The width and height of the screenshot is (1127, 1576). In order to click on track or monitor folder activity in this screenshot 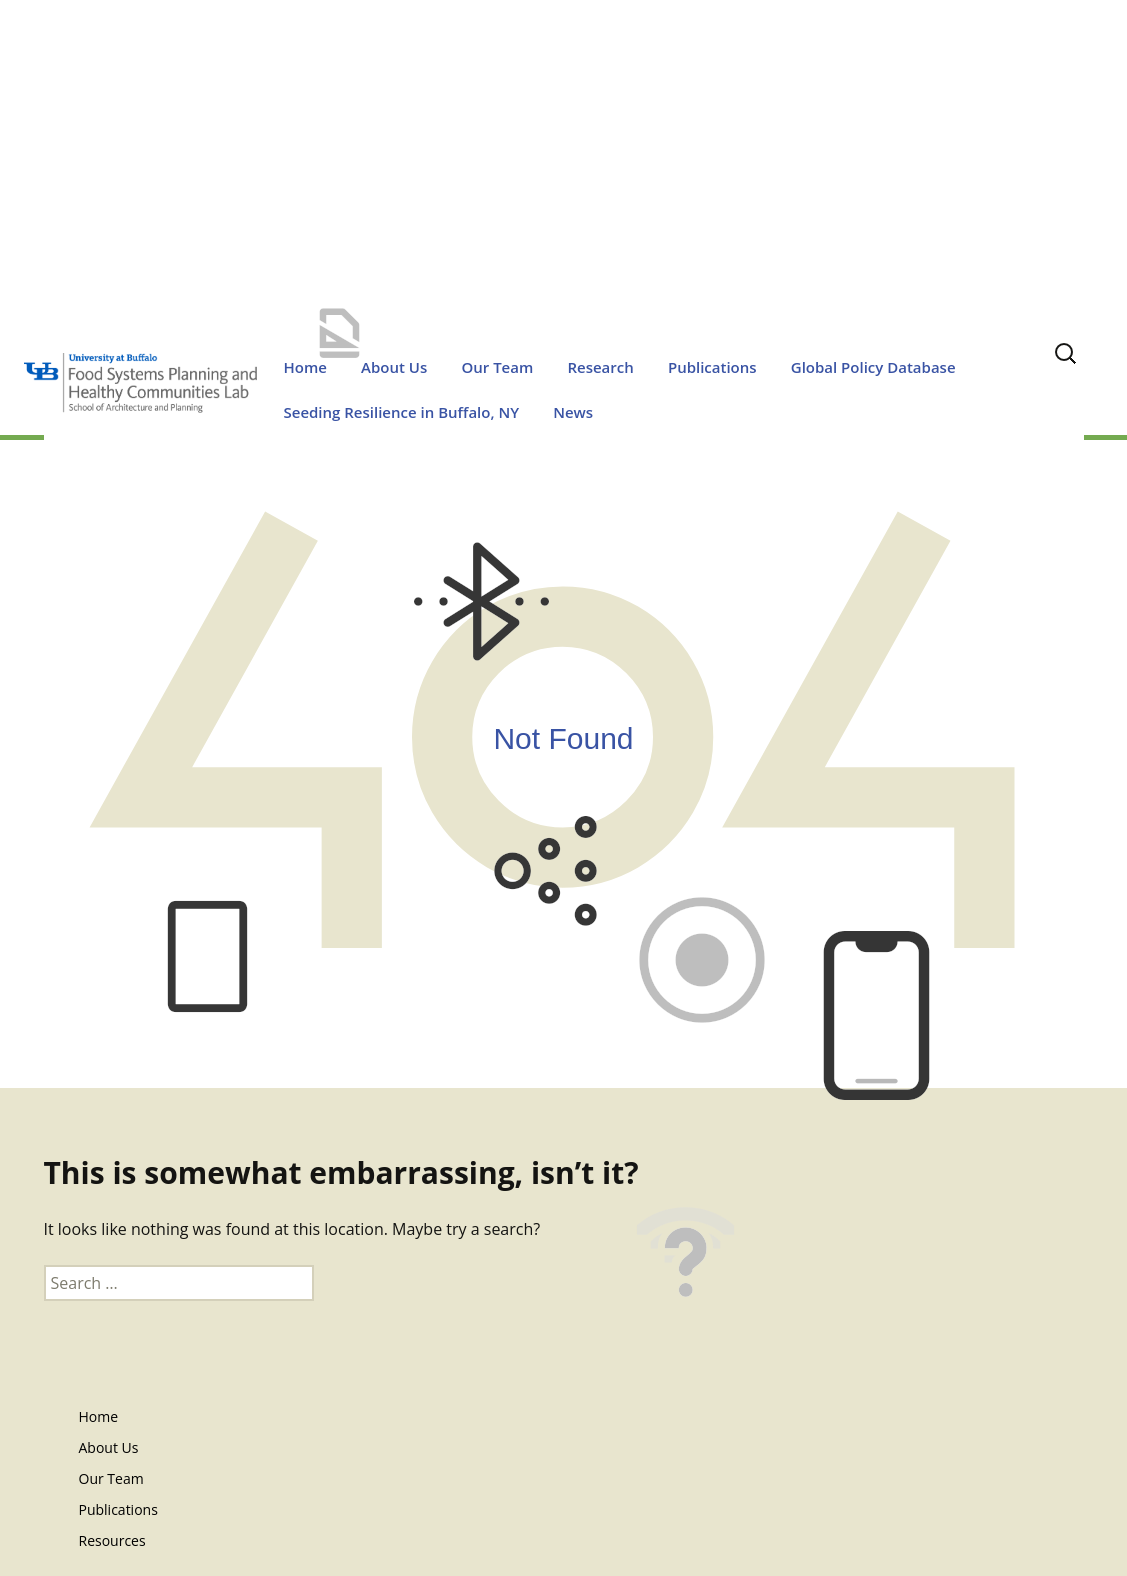, I will do `click(545, 874)`.